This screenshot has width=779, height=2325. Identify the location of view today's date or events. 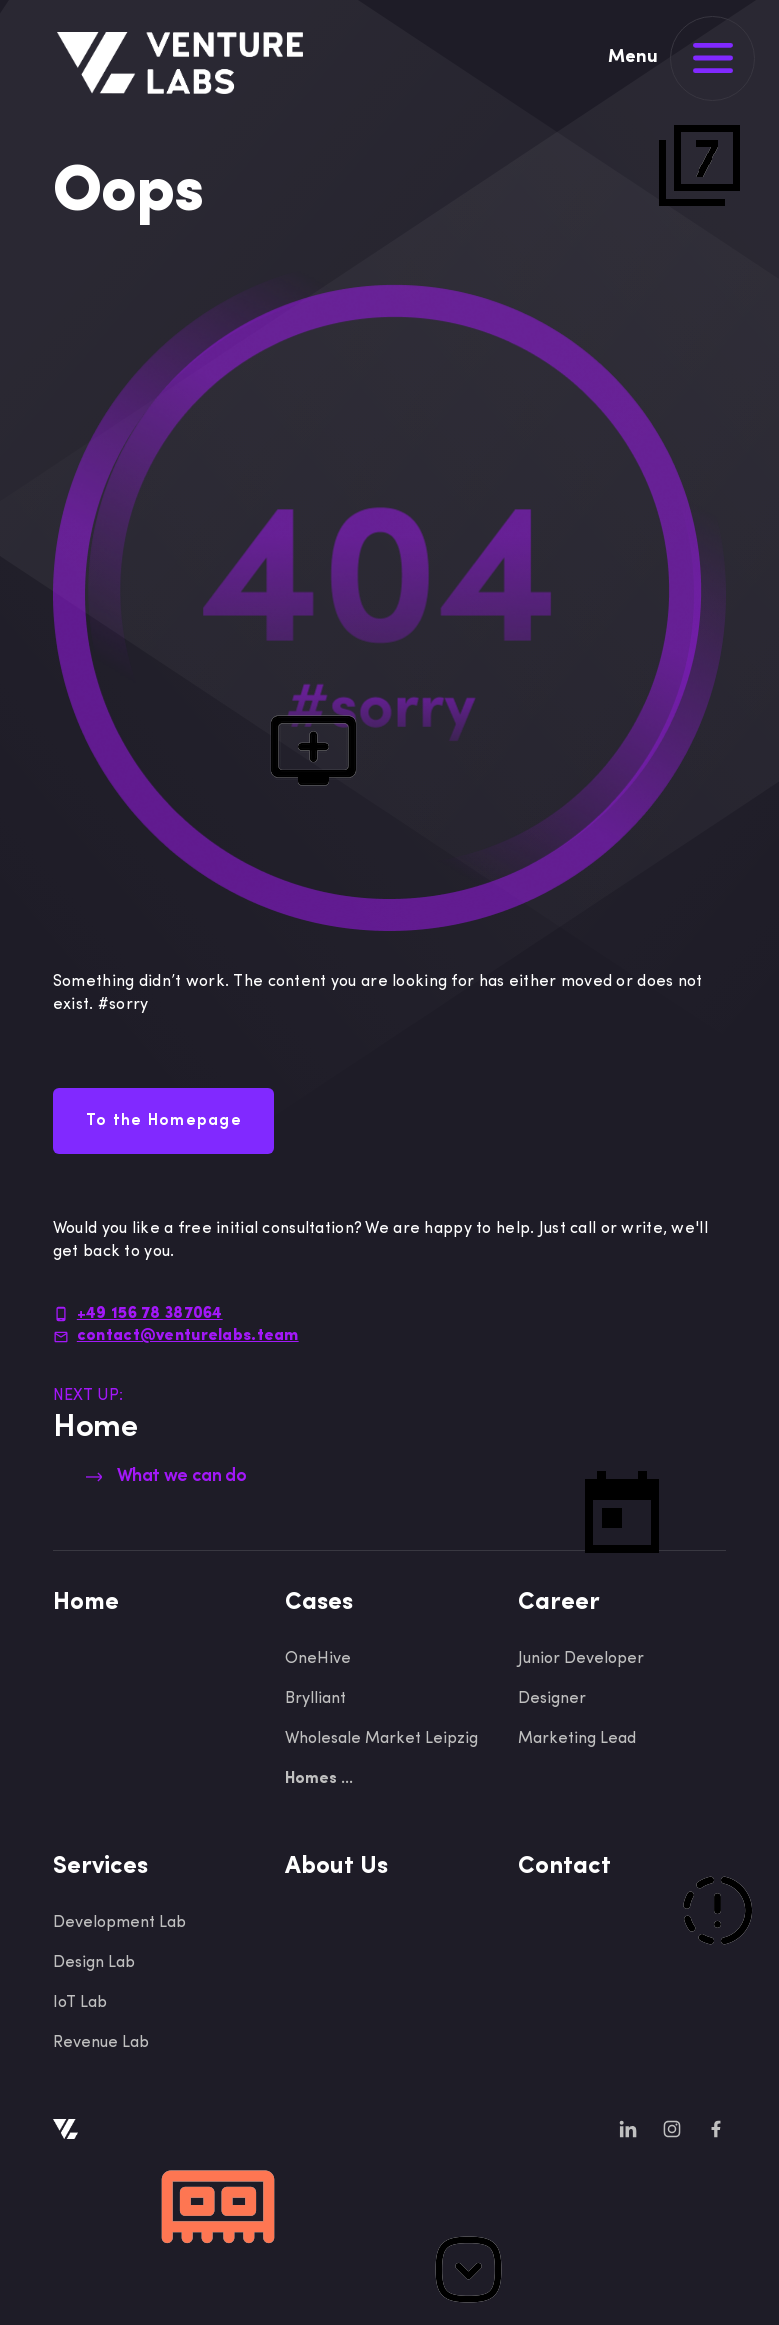
(622, 1516).